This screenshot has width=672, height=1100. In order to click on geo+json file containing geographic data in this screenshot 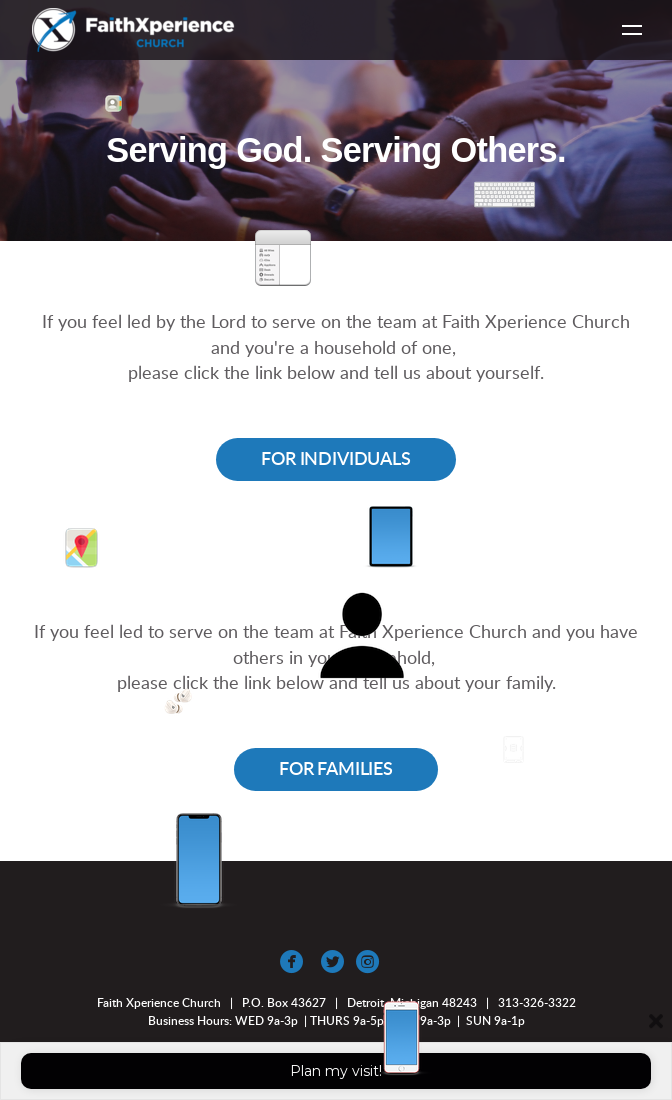, I will do `click(81, 547)`.